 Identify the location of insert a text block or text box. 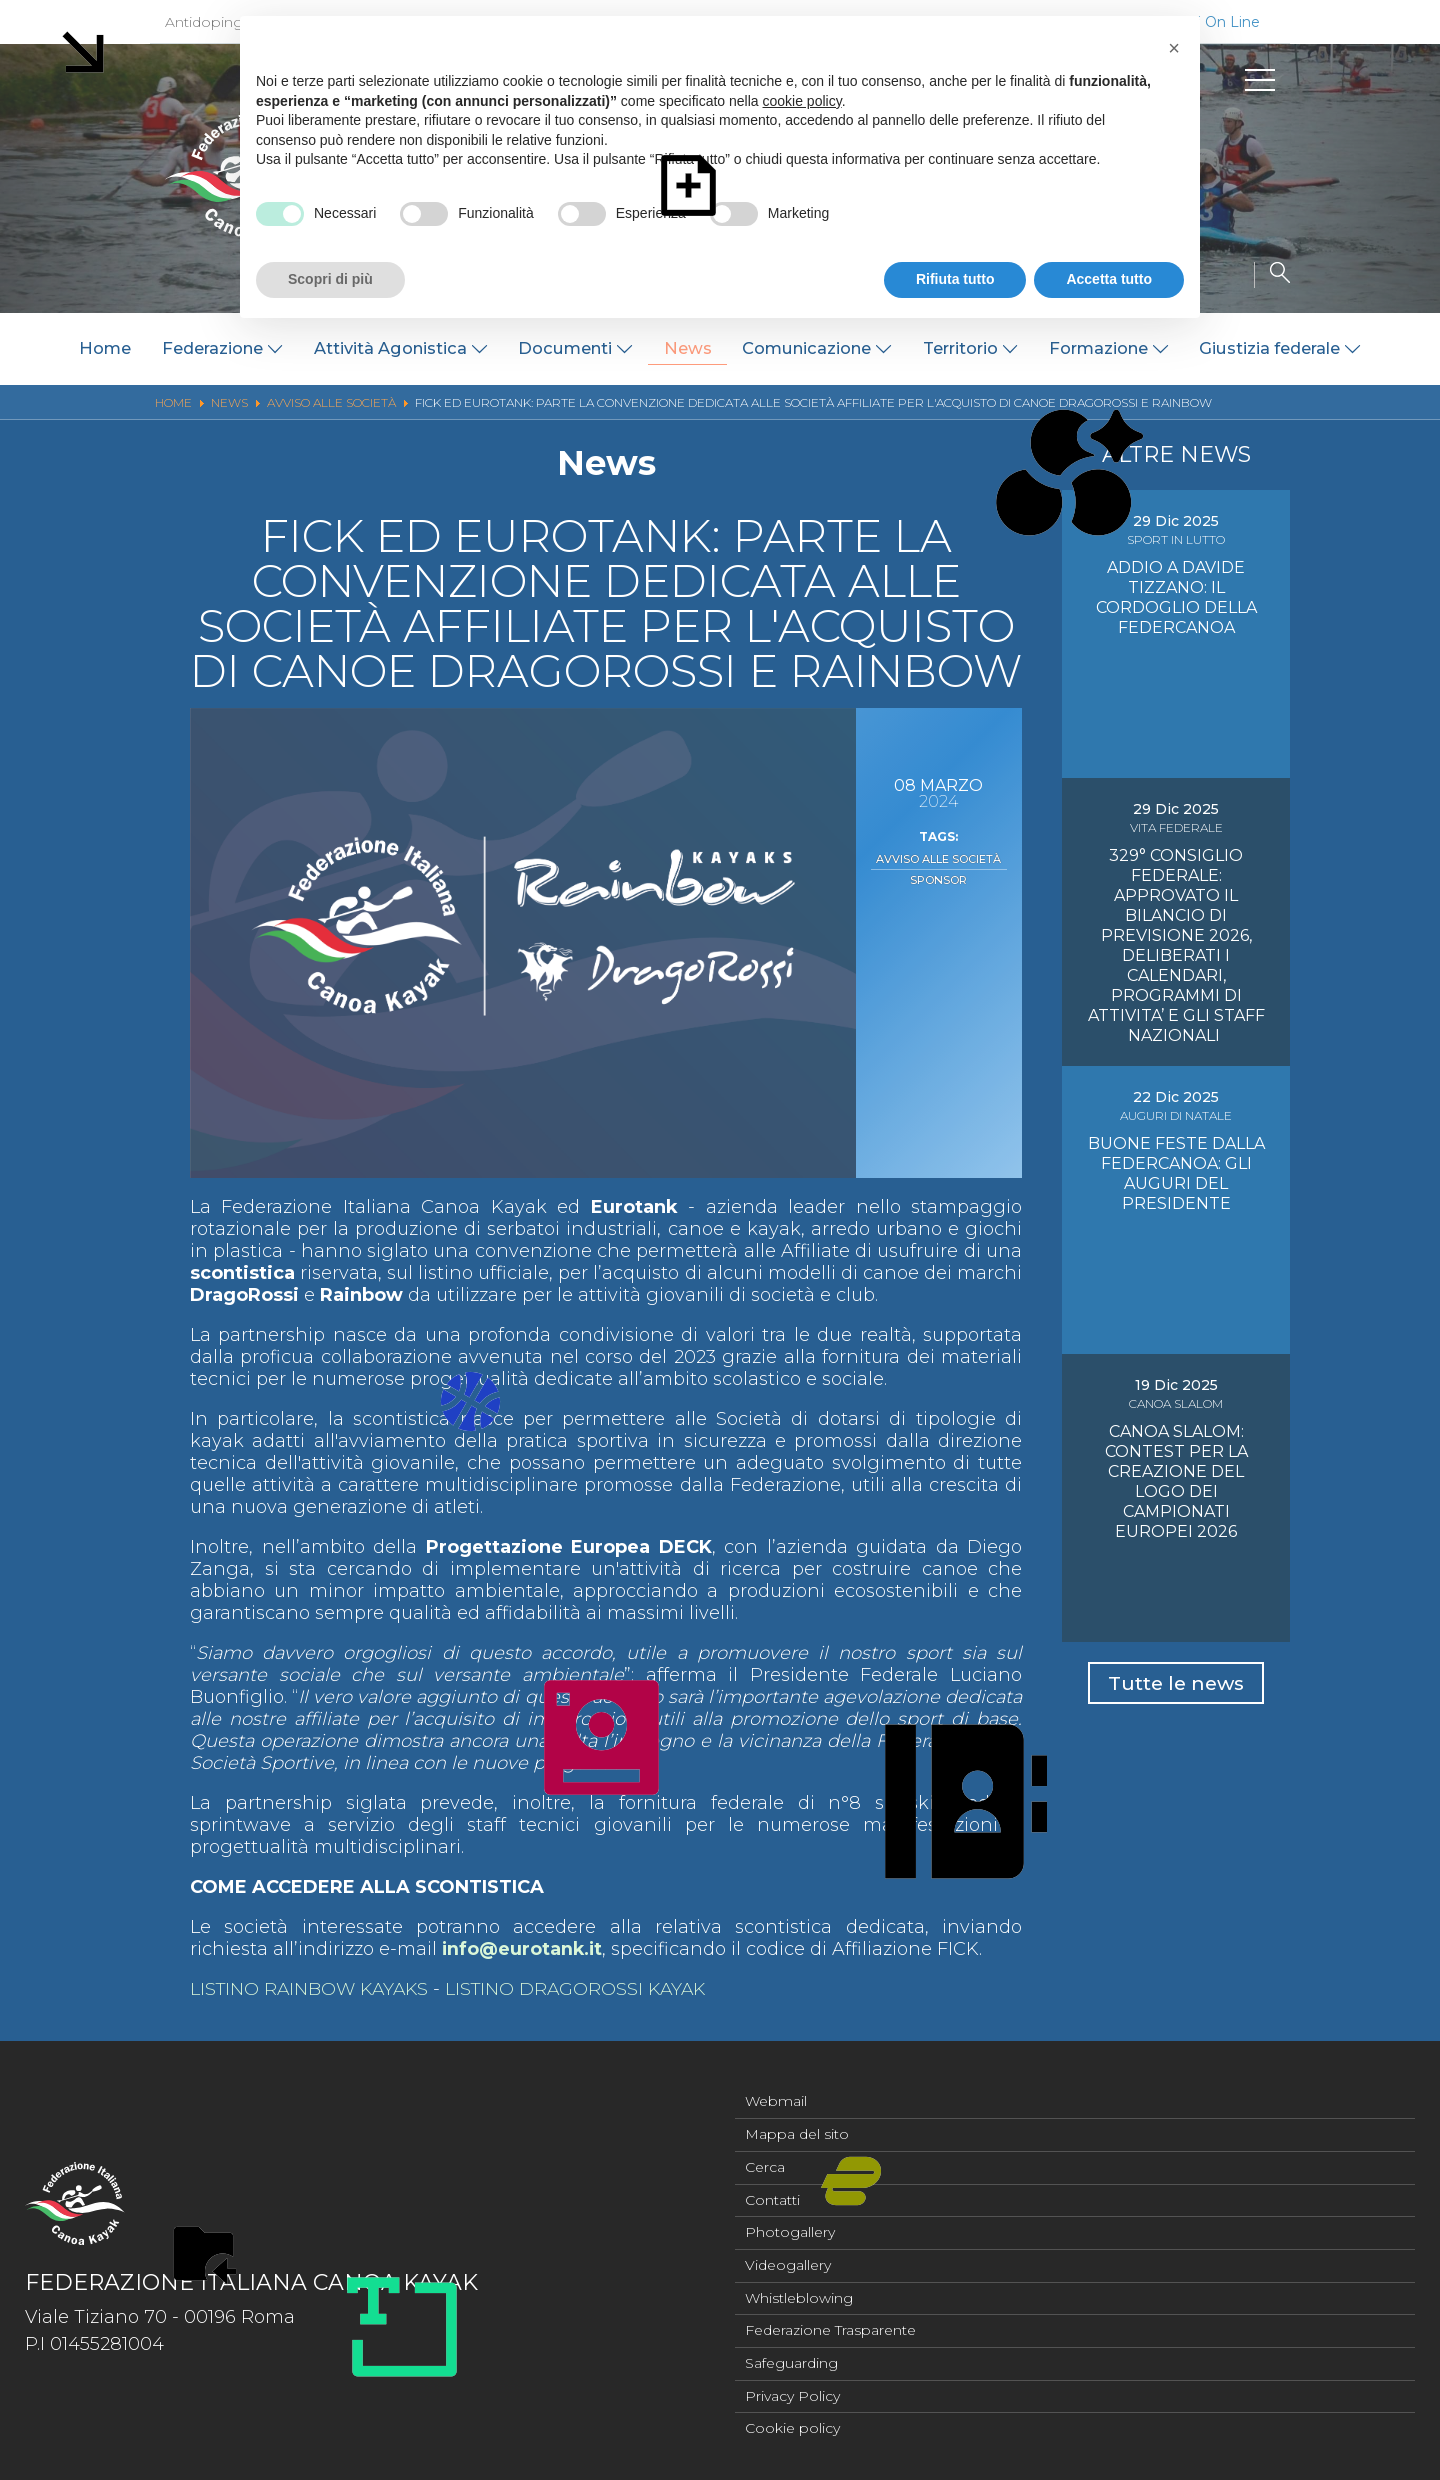
(404, 2329).